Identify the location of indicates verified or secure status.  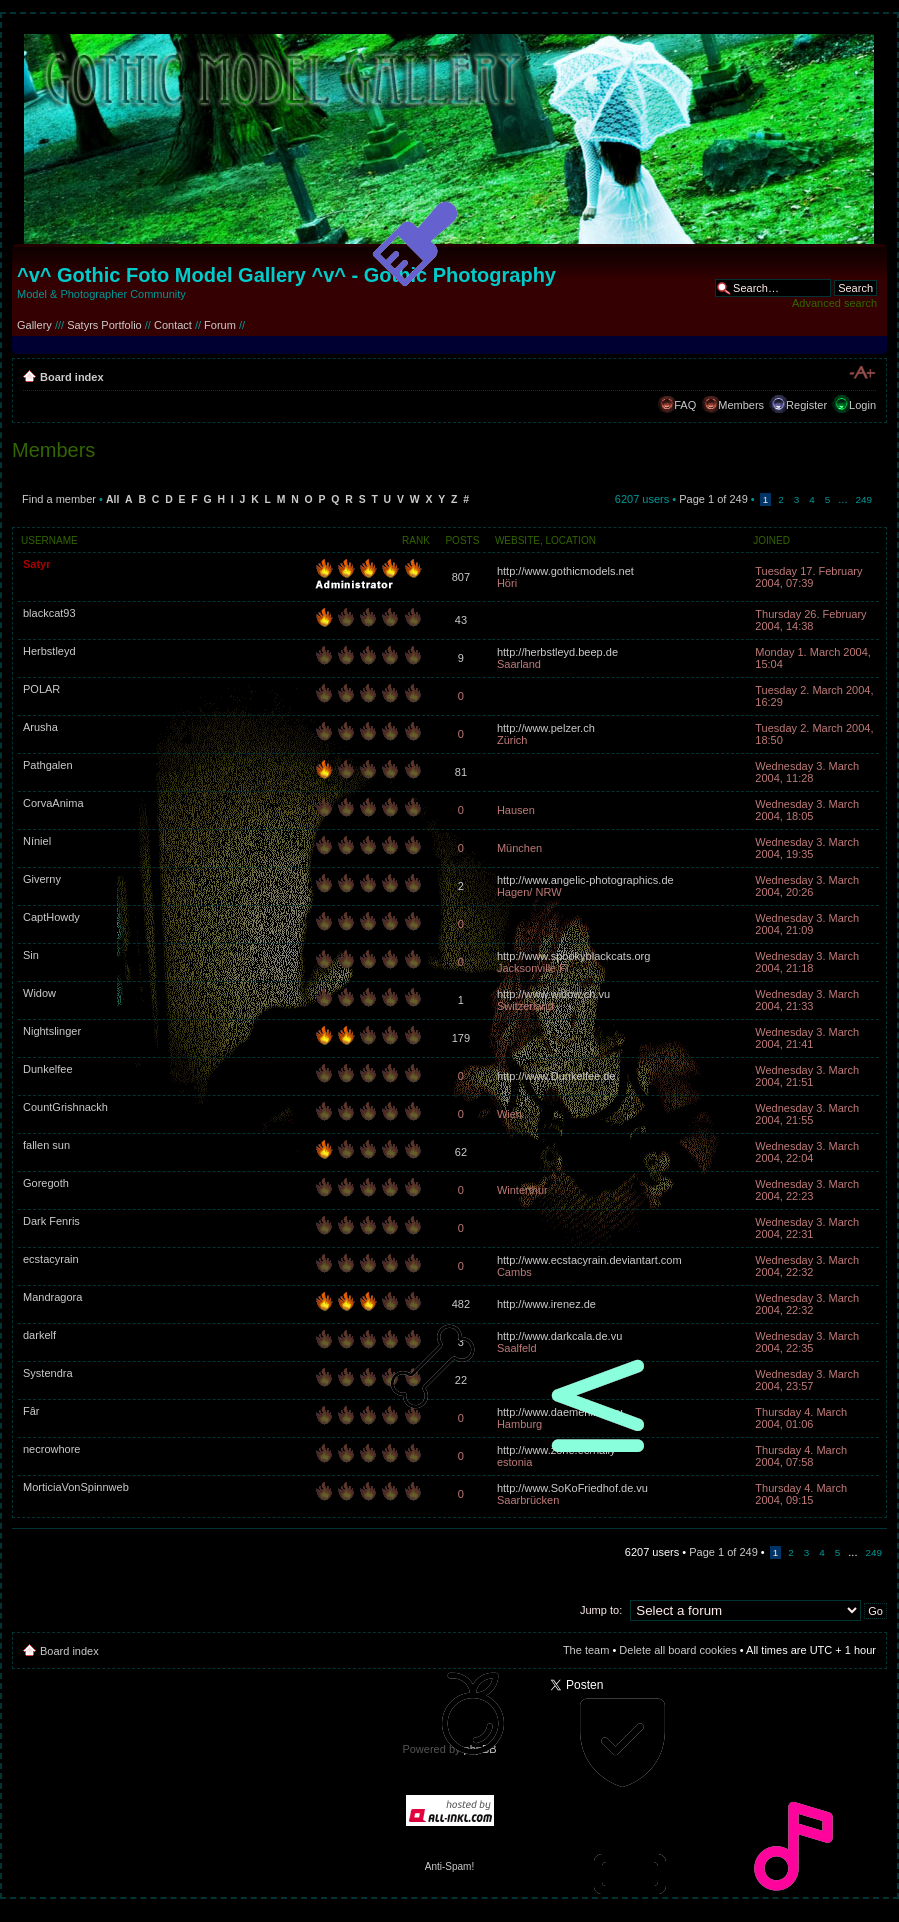
(622, 1737).